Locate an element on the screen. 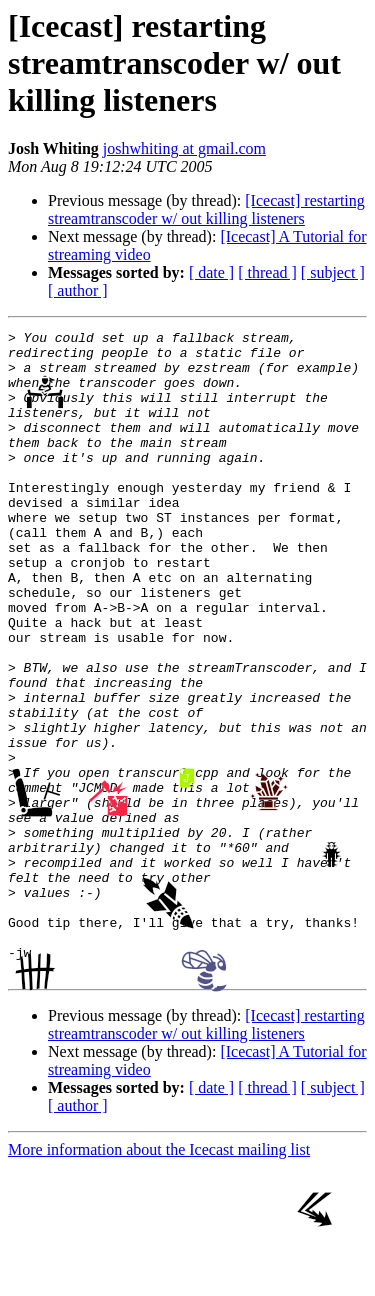 The width and height of the screenshot is (375, 1296). redirect or reroute an action is located at coordinates (314, 1209).